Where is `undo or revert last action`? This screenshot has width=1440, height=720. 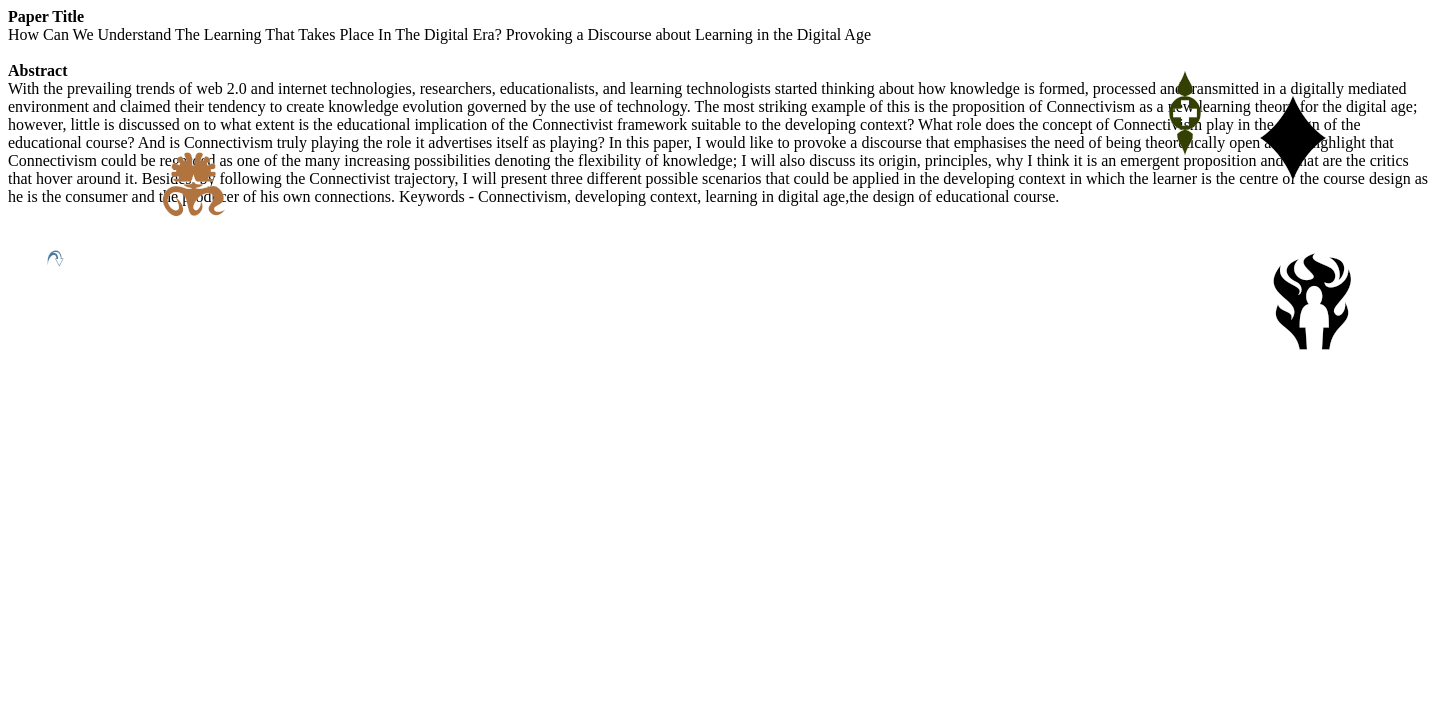 undo or revert last action is located at coordinates (55, 258).